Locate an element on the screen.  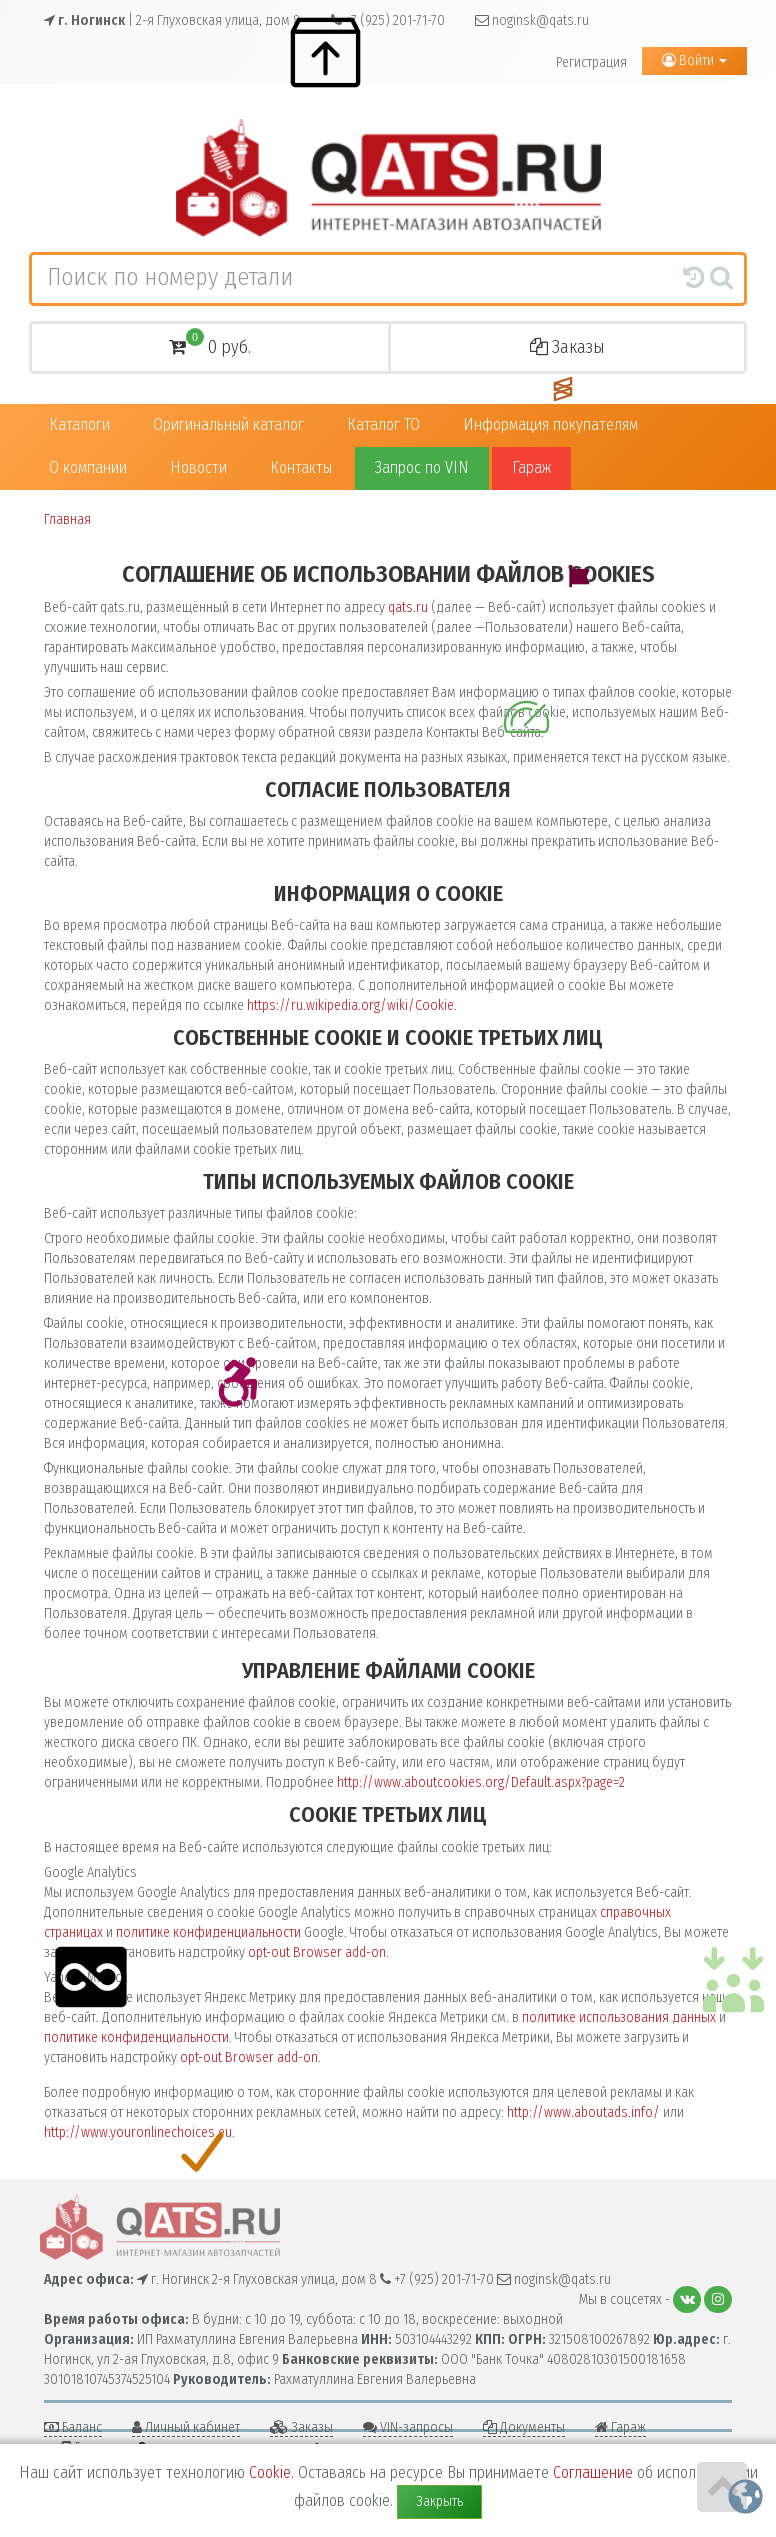
confirms a completed action or task is located at coordinates (202, 2150).